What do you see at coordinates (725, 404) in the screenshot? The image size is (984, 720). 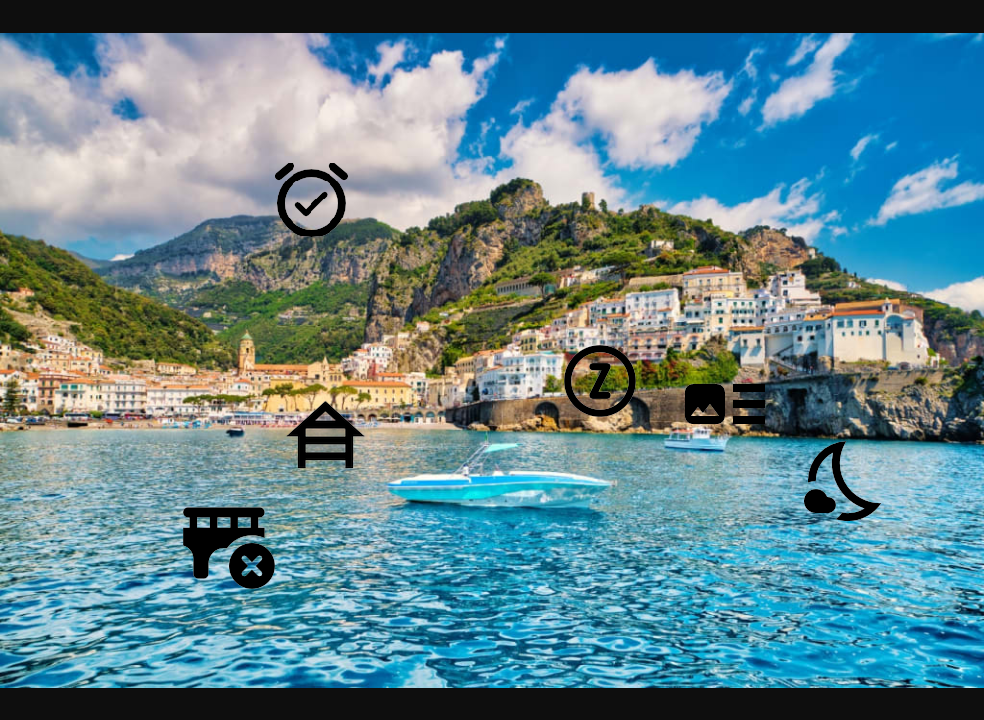 I see `view article or media with thumbnail preview` at bounding box center [725, 404].